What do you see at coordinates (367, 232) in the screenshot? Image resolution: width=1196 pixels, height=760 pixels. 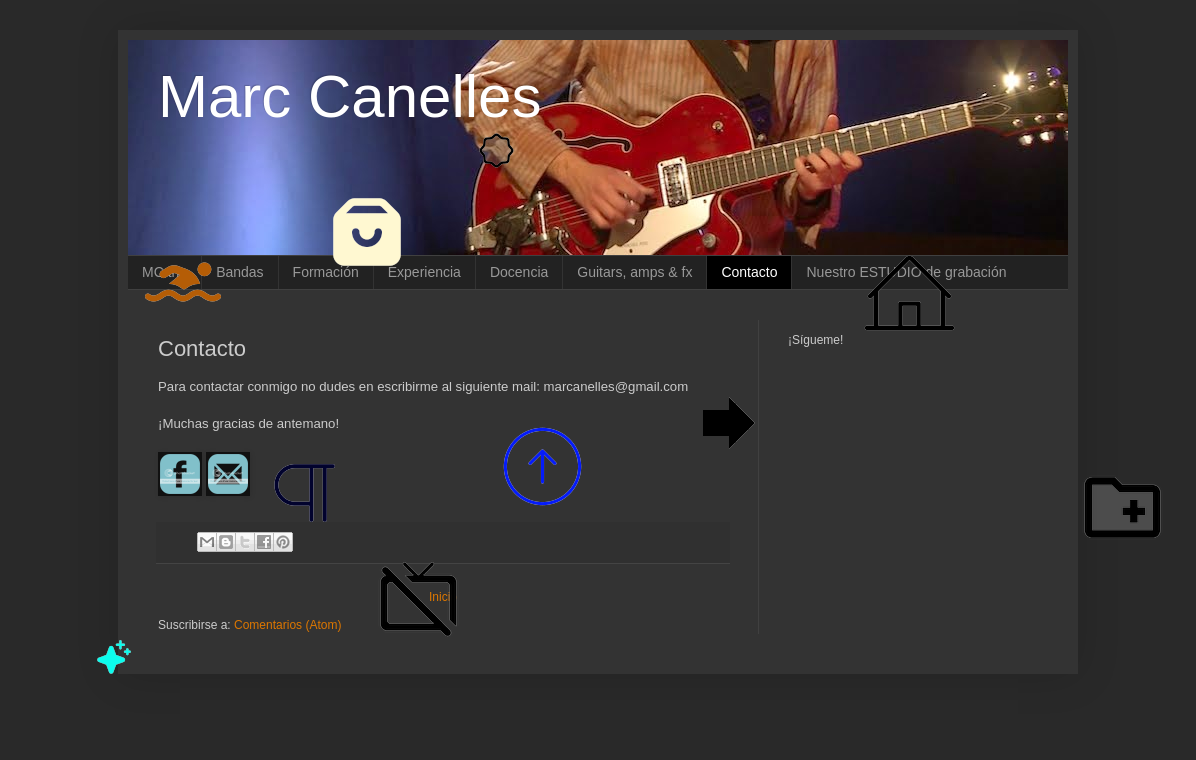 I see `view your shopping bag` at bounding box center [367, 232].